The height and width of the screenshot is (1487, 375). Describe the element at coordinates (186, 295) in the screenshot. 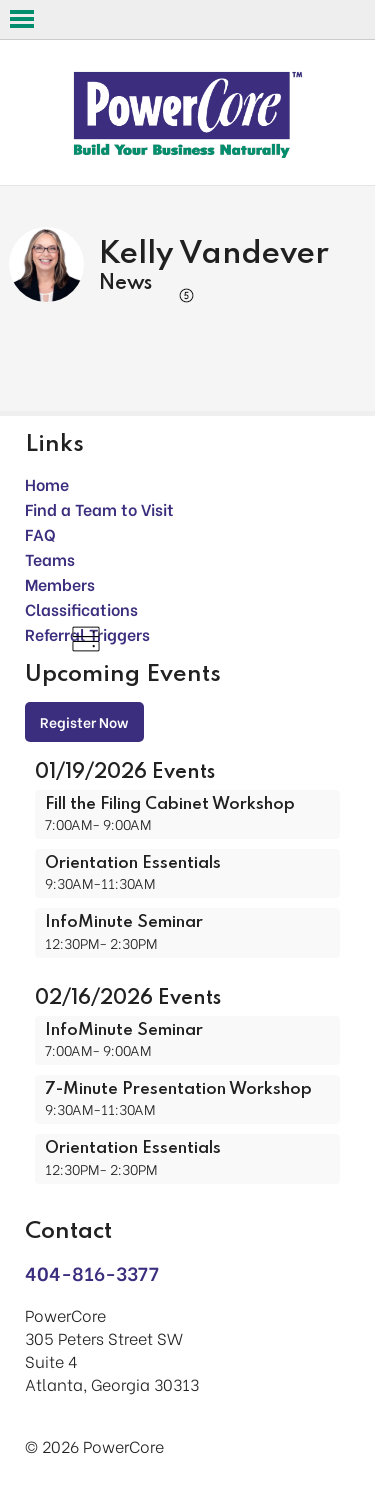

I see `indicates step 5 in a numbered process` at that location.